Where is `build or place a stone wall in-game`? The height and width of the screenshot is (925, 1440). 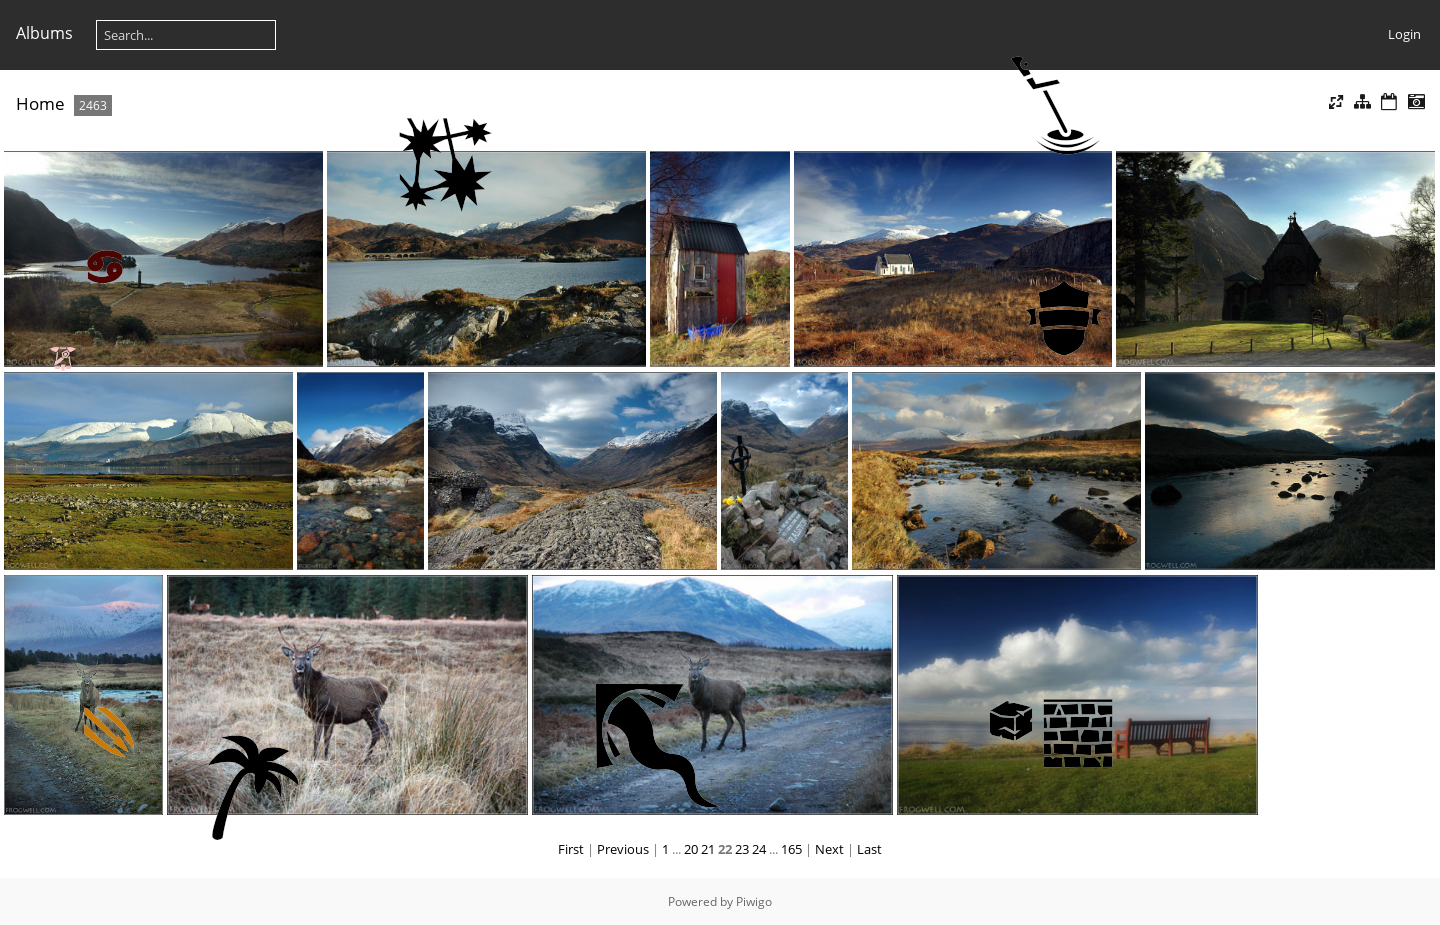 build or place a stone wall in-game is located at coordinates (1078, 733).